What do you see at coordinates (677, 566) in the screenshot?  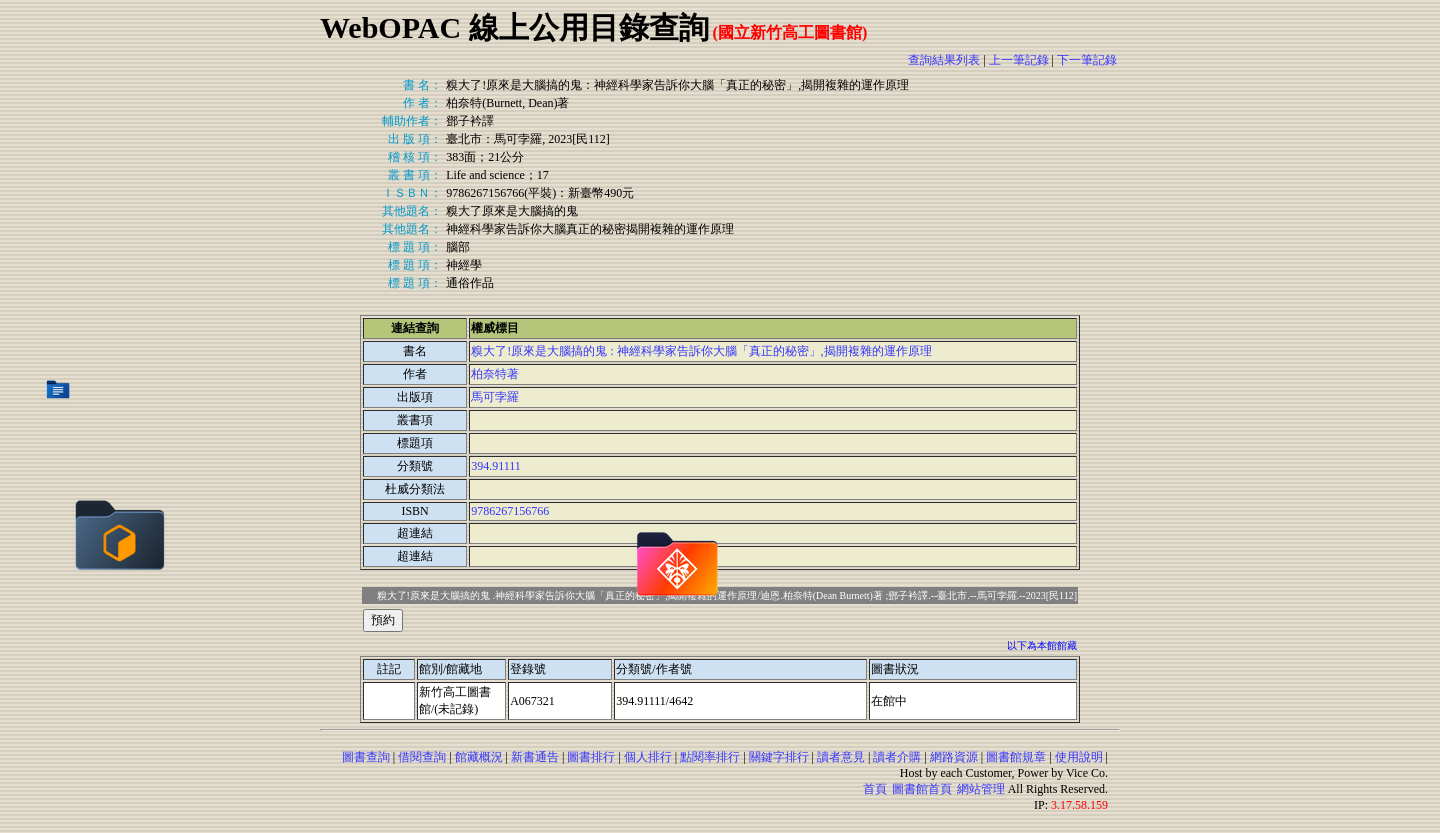 I see `open HP Omen gaming software folder` at bounding box center [677, 566].